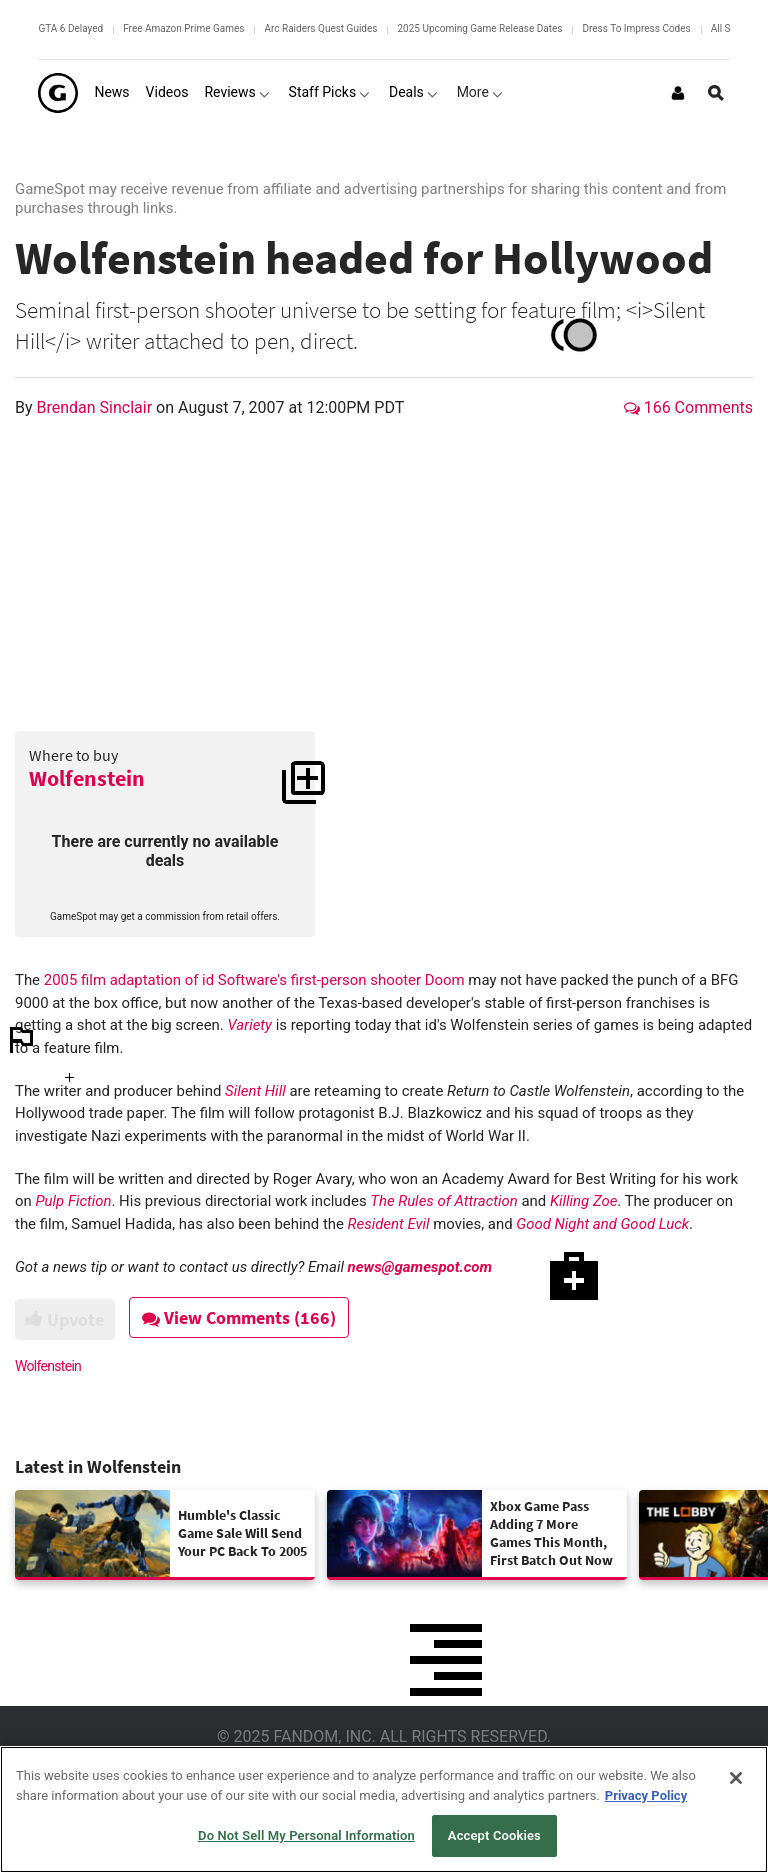 Image resolution: width=768 pixels, height=1873 pixels. What do you see at coordinates (303, 782) in the screenshot?
I see `add a new photo to your collection` at bounding box center [303, 782].